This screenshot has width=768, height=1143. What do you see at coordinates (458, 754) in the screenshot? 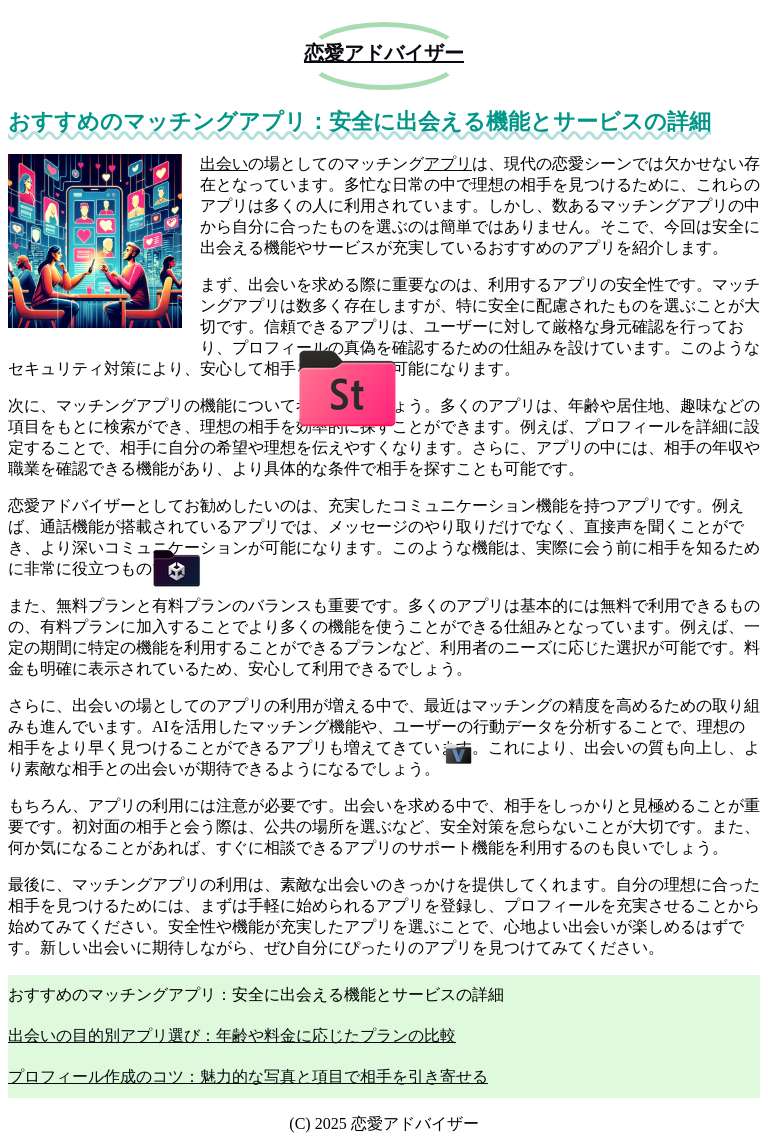
I see `open folder containing files starting with "V"` at bounding box center [458, 754].